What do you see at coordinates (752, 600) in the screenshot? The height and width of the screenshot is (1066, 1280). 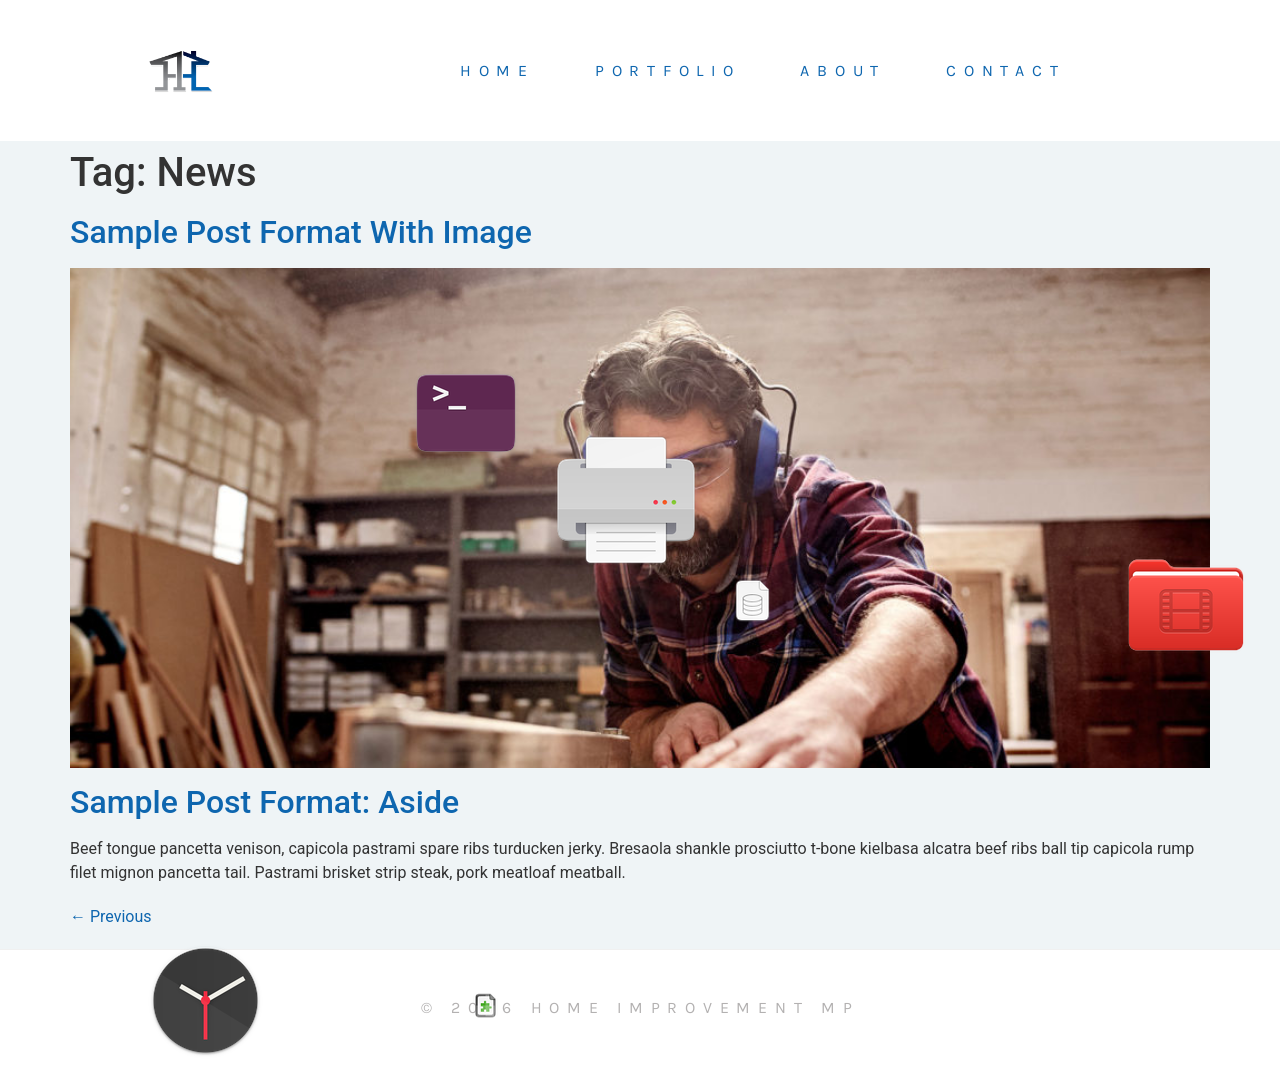 I see `open a SQL database file` at bounding box center [752, 600].